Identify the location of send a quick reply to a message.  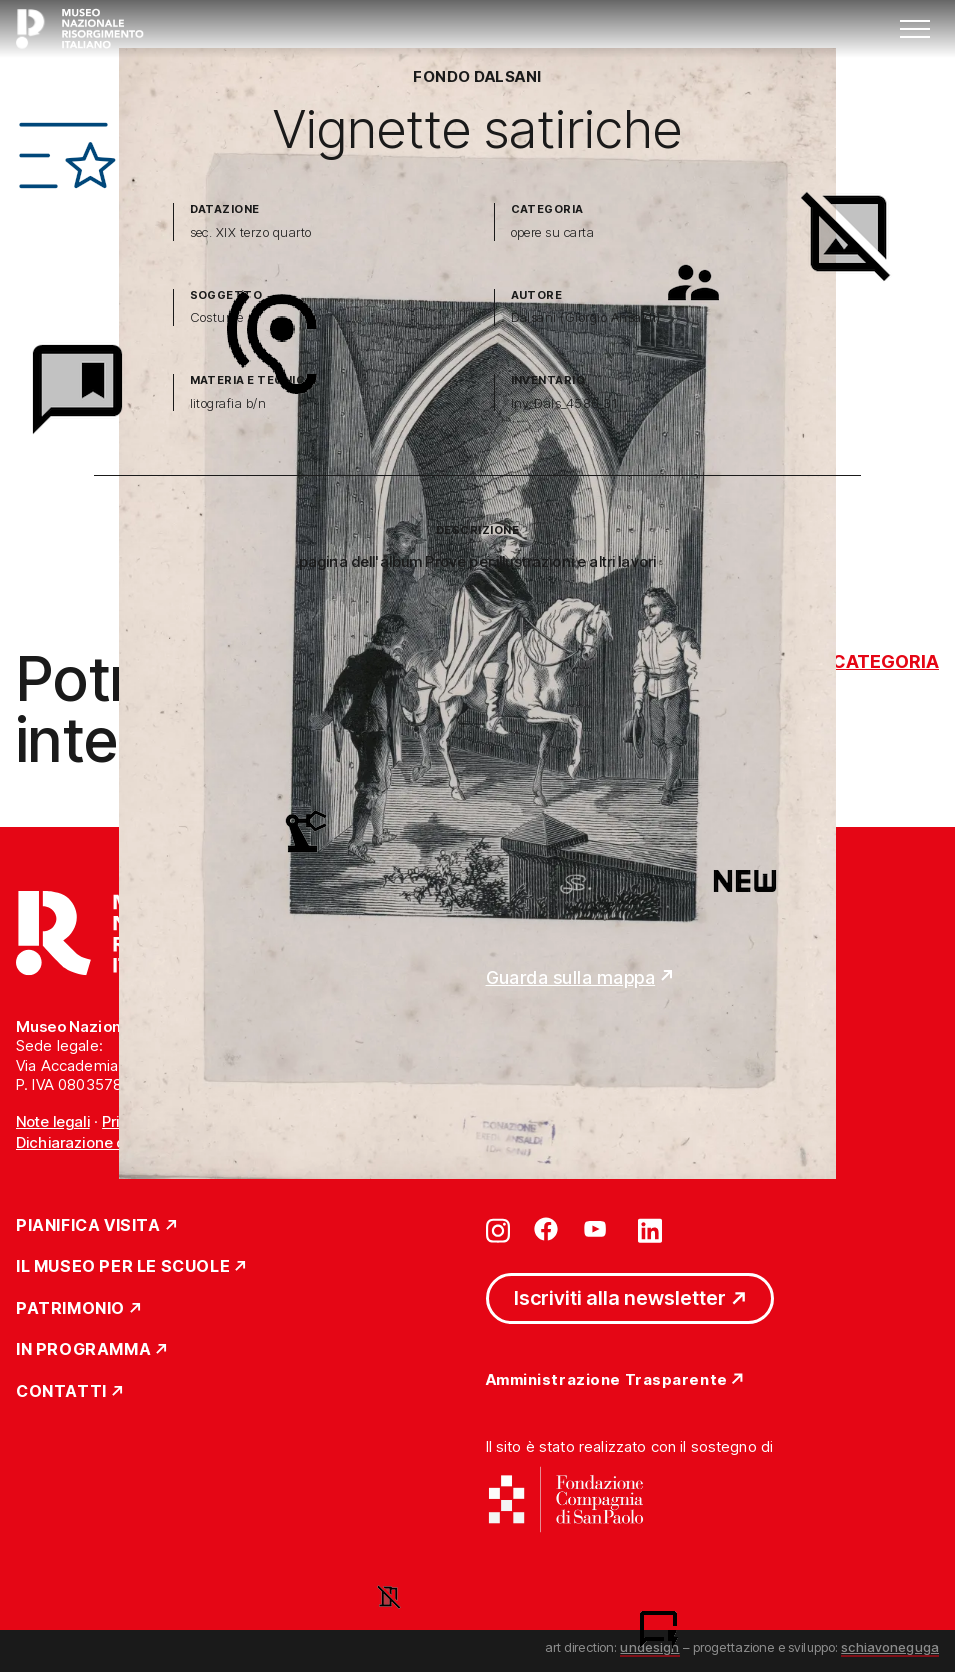
(658, 1629).